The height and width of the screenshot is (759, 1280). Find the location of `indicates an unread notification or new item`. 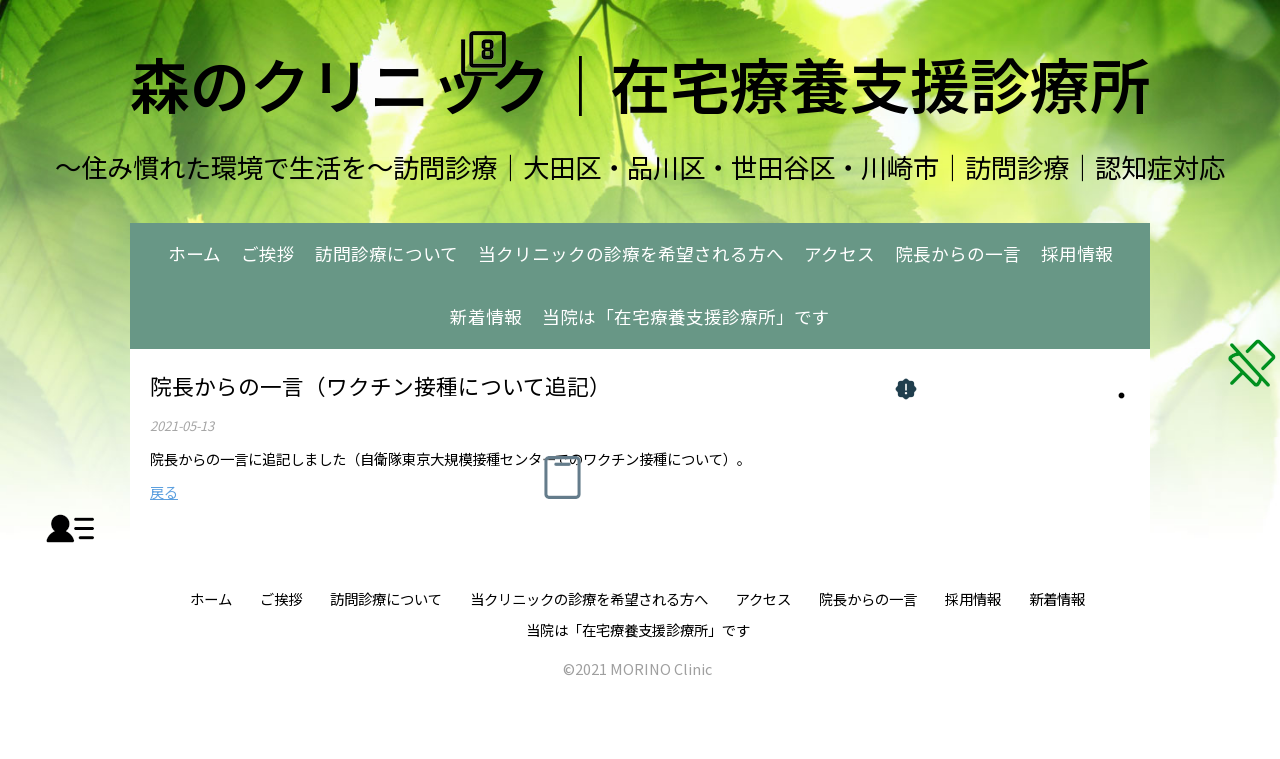

indicates an unread notification or new item is located at coordinates (1121, 395).